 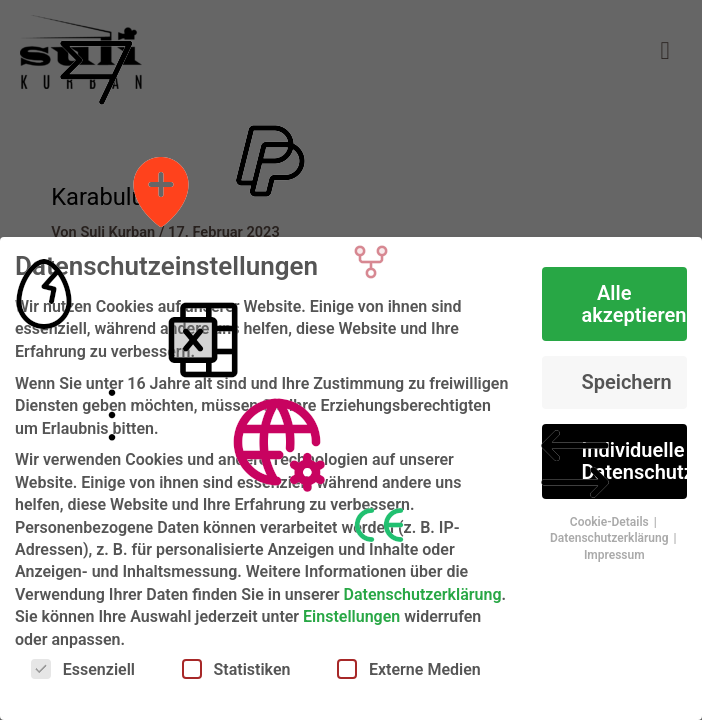 What do you see at coordinates (112, 415) in the screenshot?
I see `open more options menu` at bounding box center [112, 415].